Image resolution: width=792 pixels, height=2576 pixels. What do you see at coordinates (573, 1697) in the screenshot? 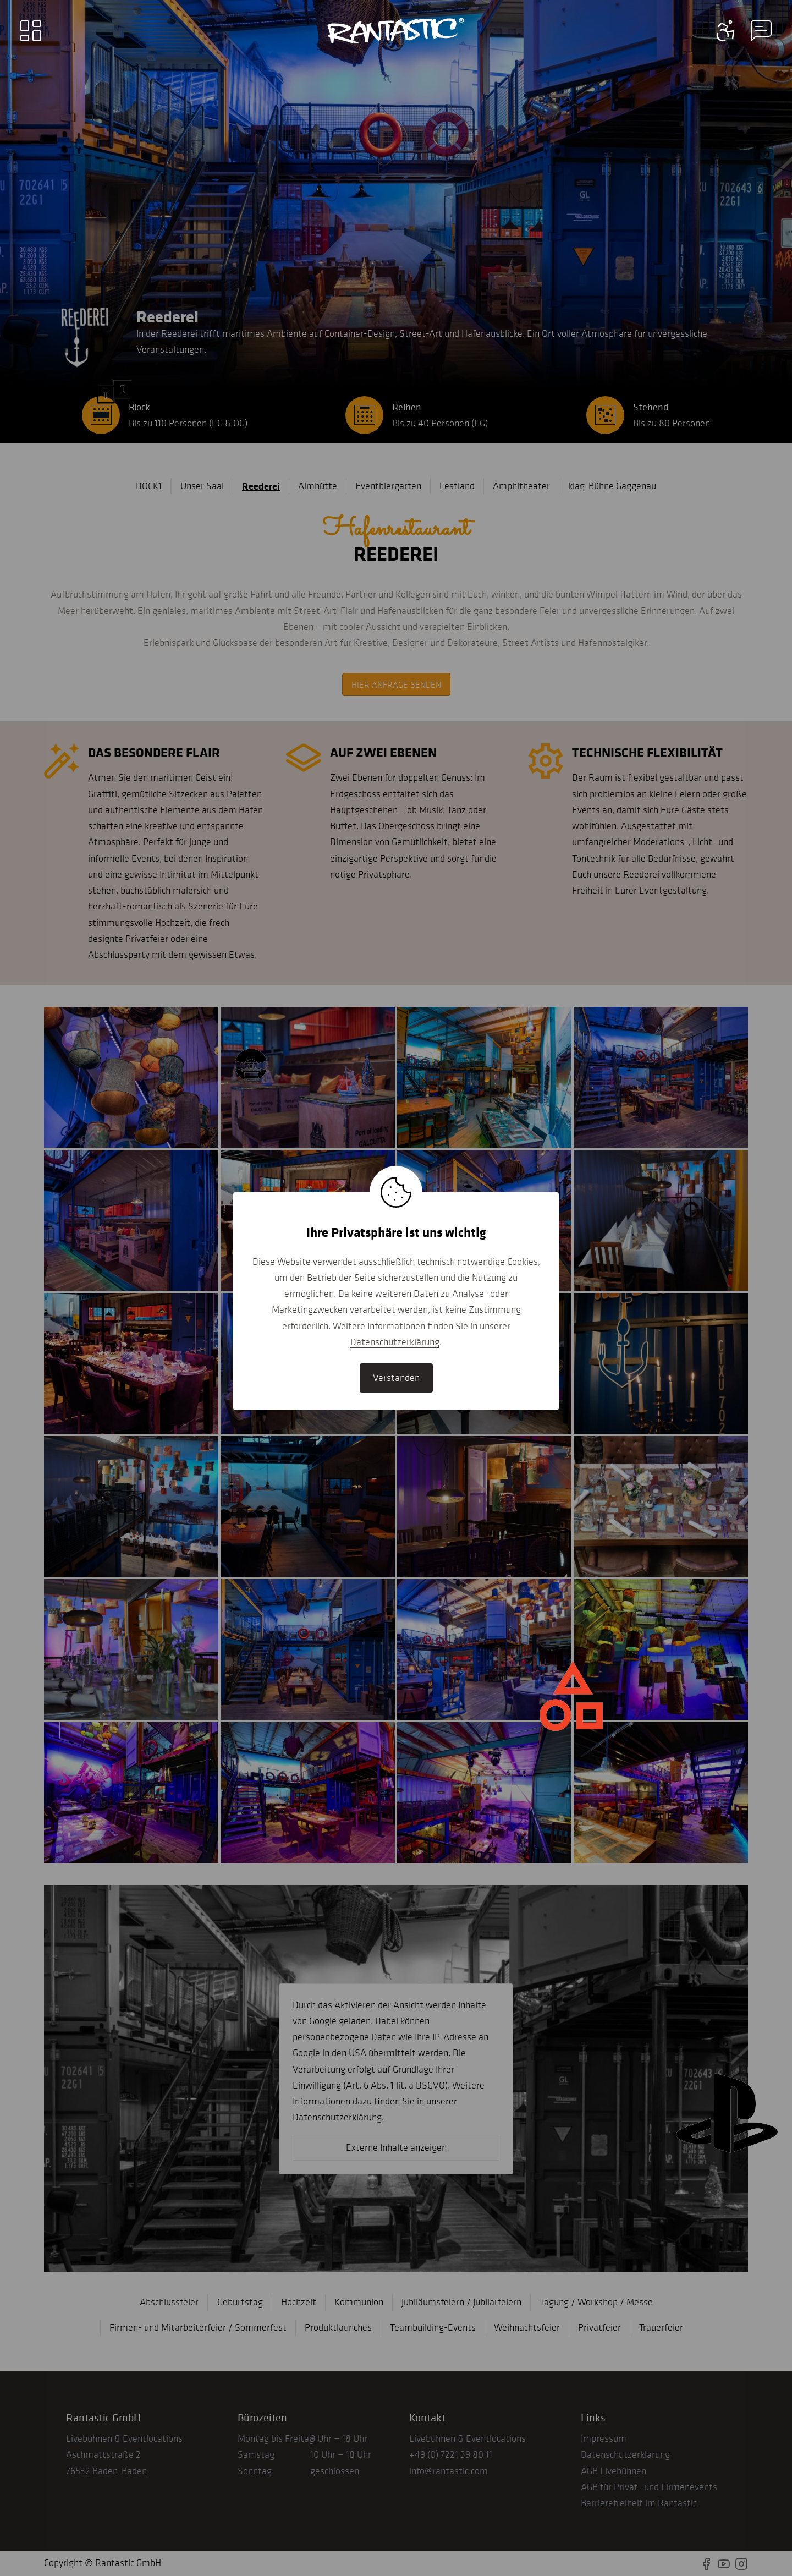
I see `access shape tools and drawing options` at bounding box center [573, 1697].